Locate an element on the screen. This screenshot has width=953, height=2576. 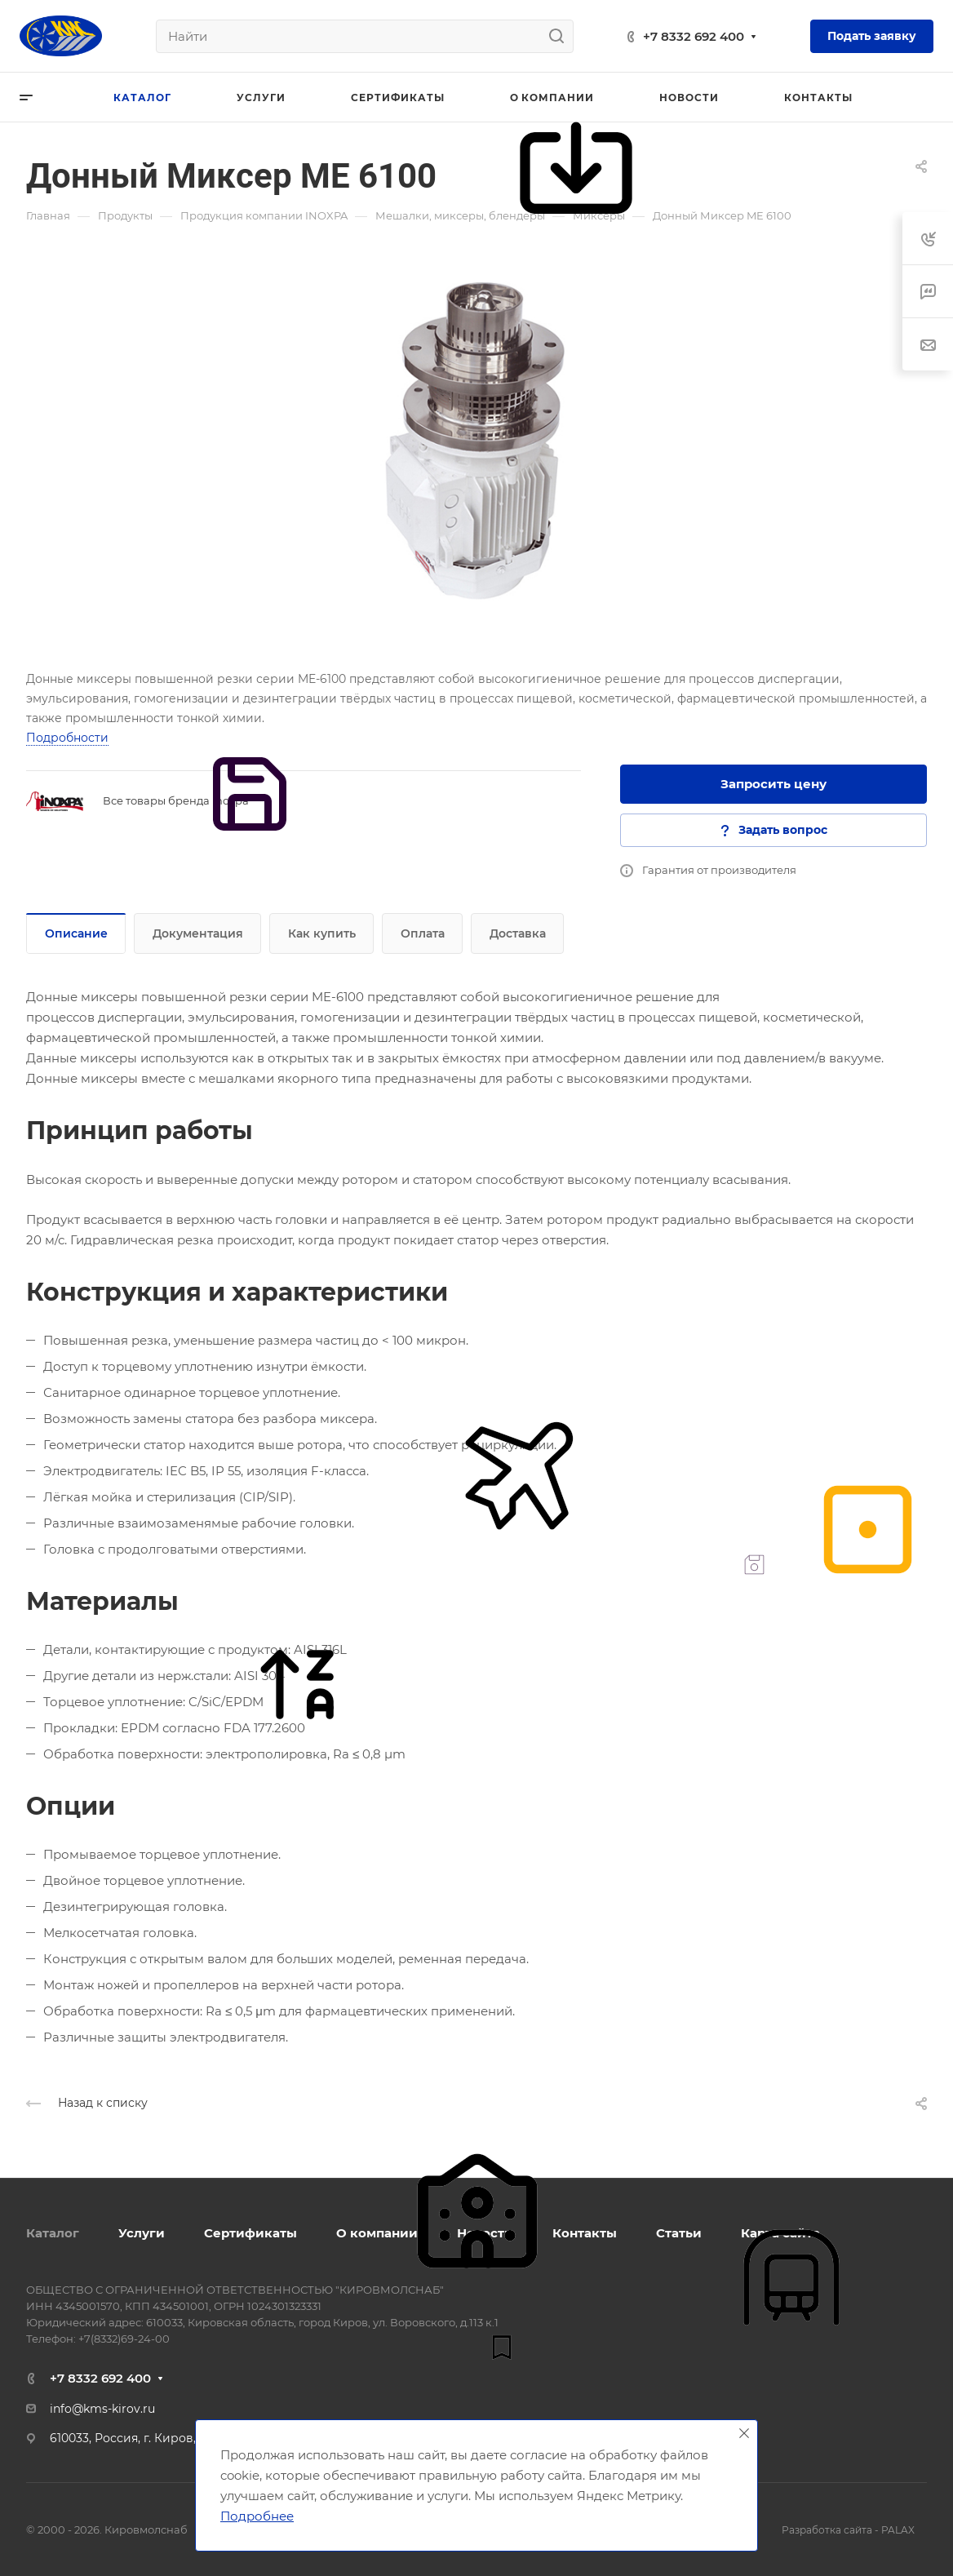
import a file or data into the app is located at coordinates (576, 173).